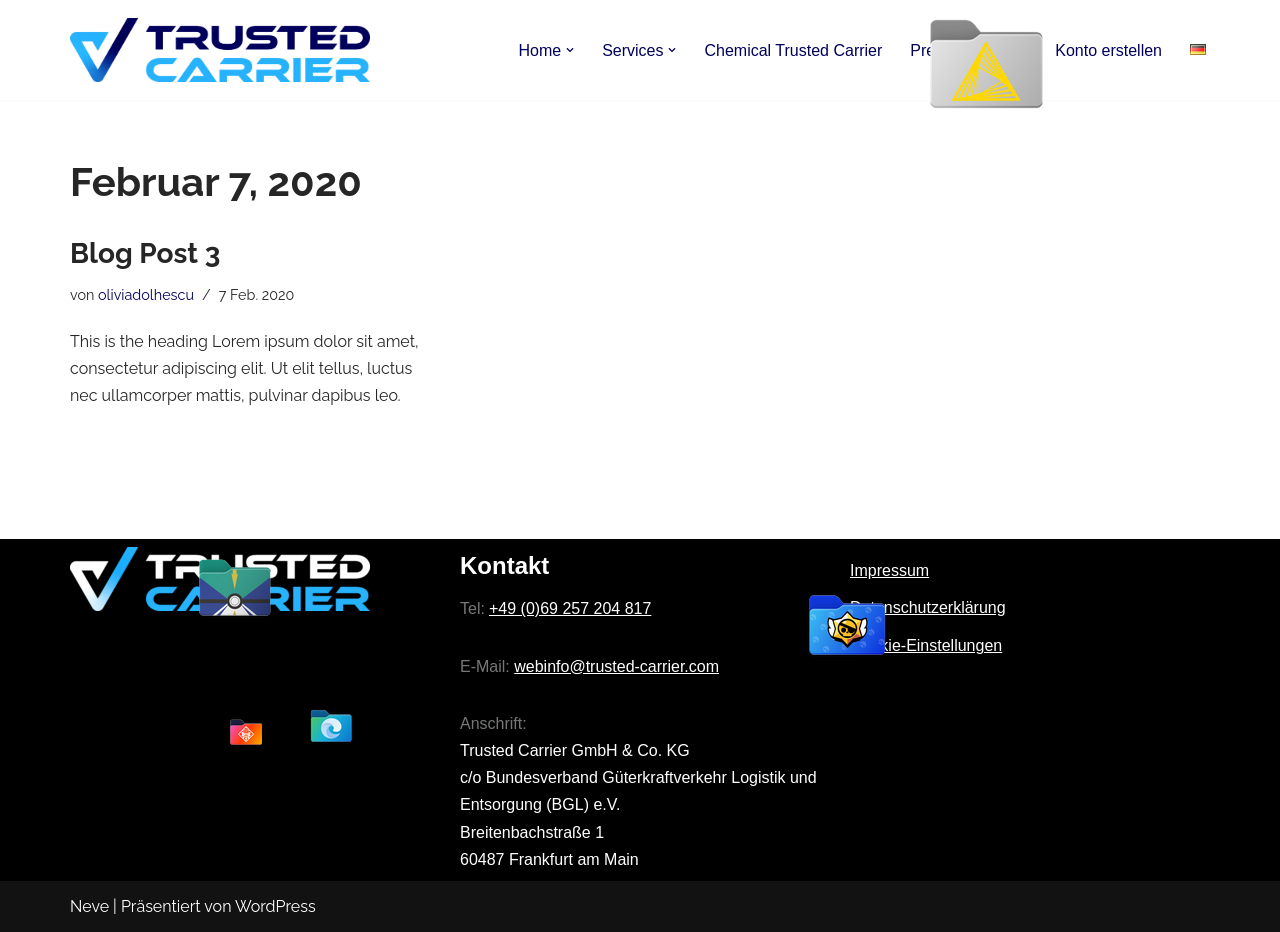  What do you see at coordinates (234, 589) in the screenshot?
I see `folder containing pokémon lake ball game assets` at bounding box center [234, 589].